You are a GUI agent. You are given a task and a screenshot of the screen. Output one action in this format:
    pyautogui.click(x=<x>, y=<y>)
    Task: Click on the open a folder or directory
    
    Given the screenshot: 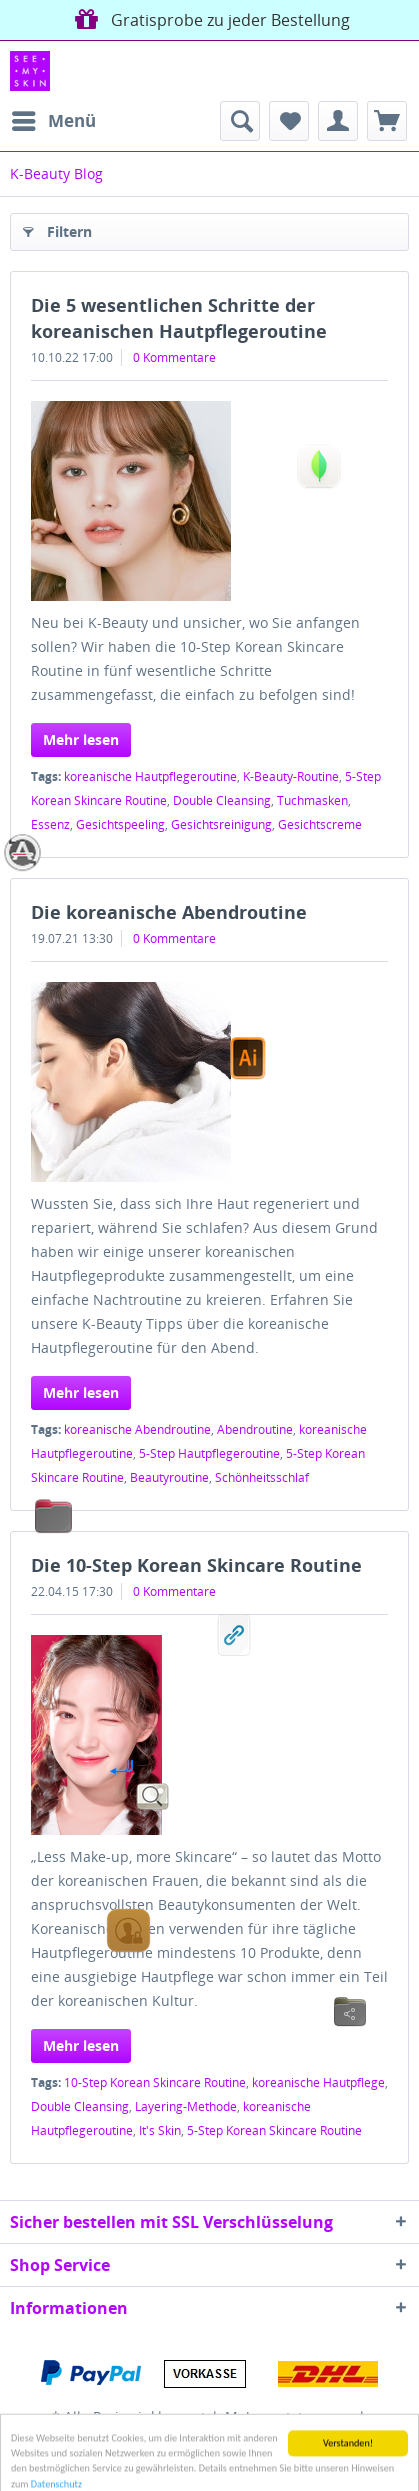 What is the action you would take?
    pyautogui.click(x=53, y=1515)
    